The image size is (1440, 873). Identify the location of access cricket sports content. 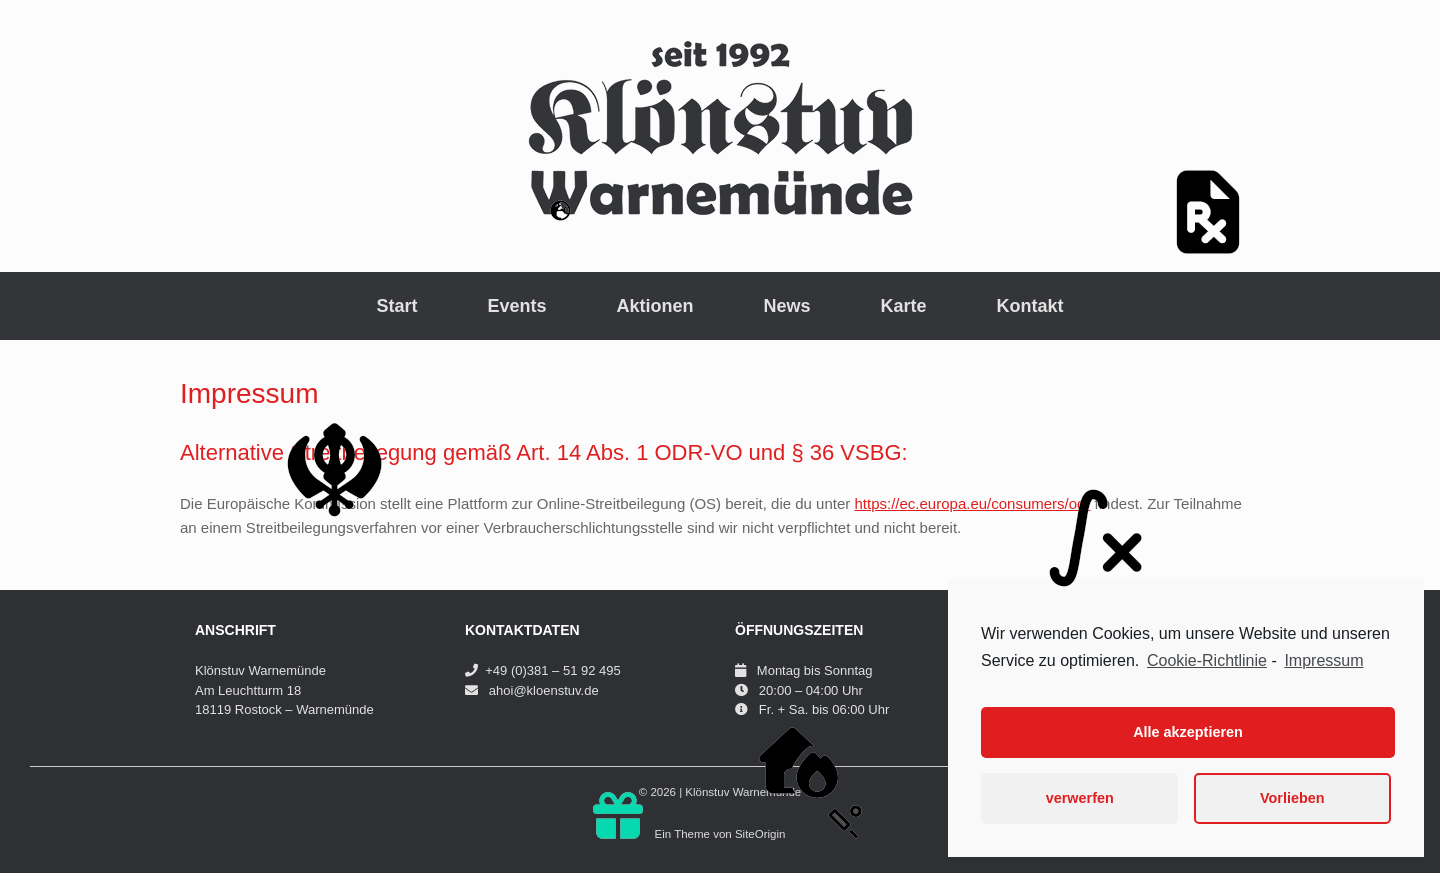
(845, 822).